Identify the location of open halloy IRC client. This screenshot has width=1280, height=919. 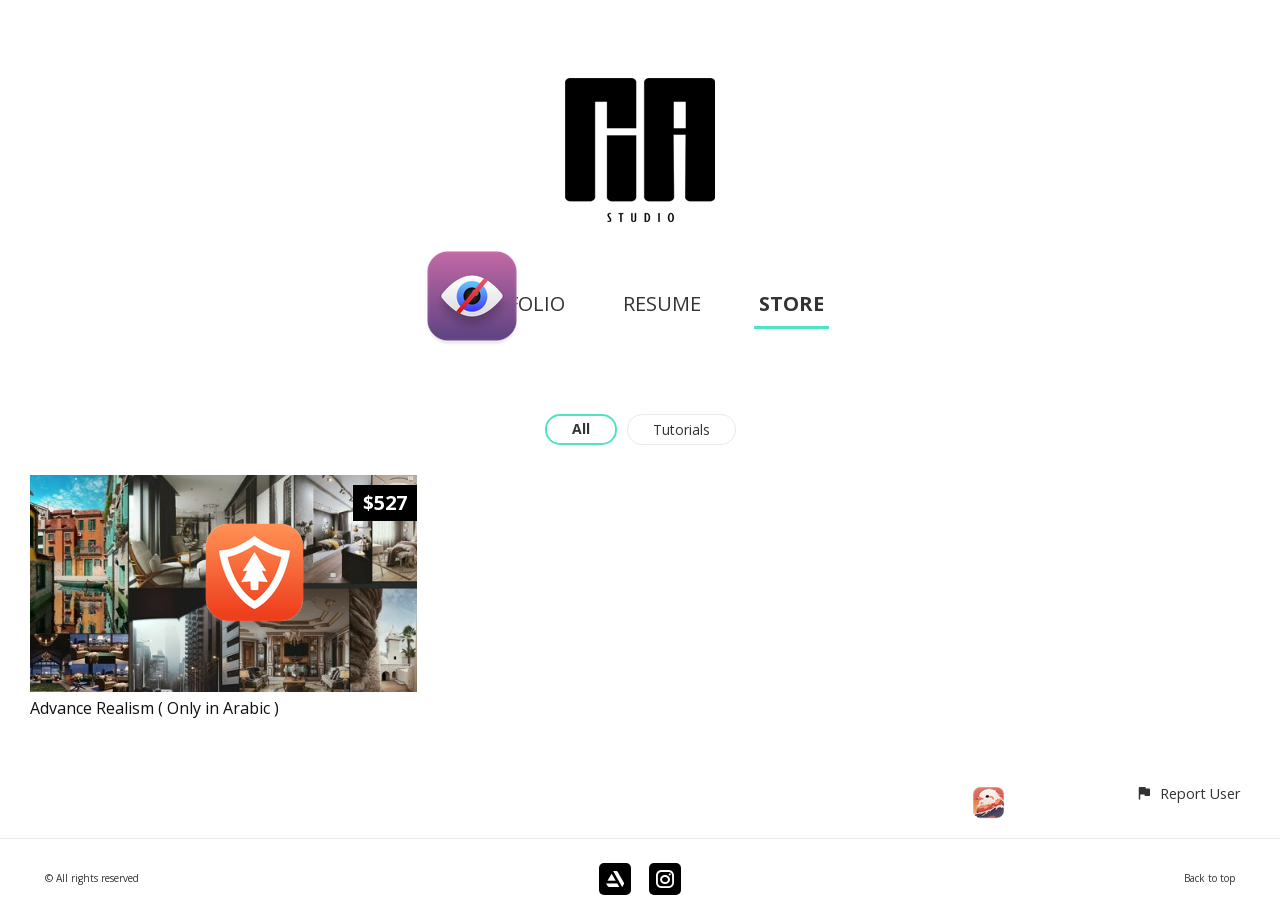
(988, 802).